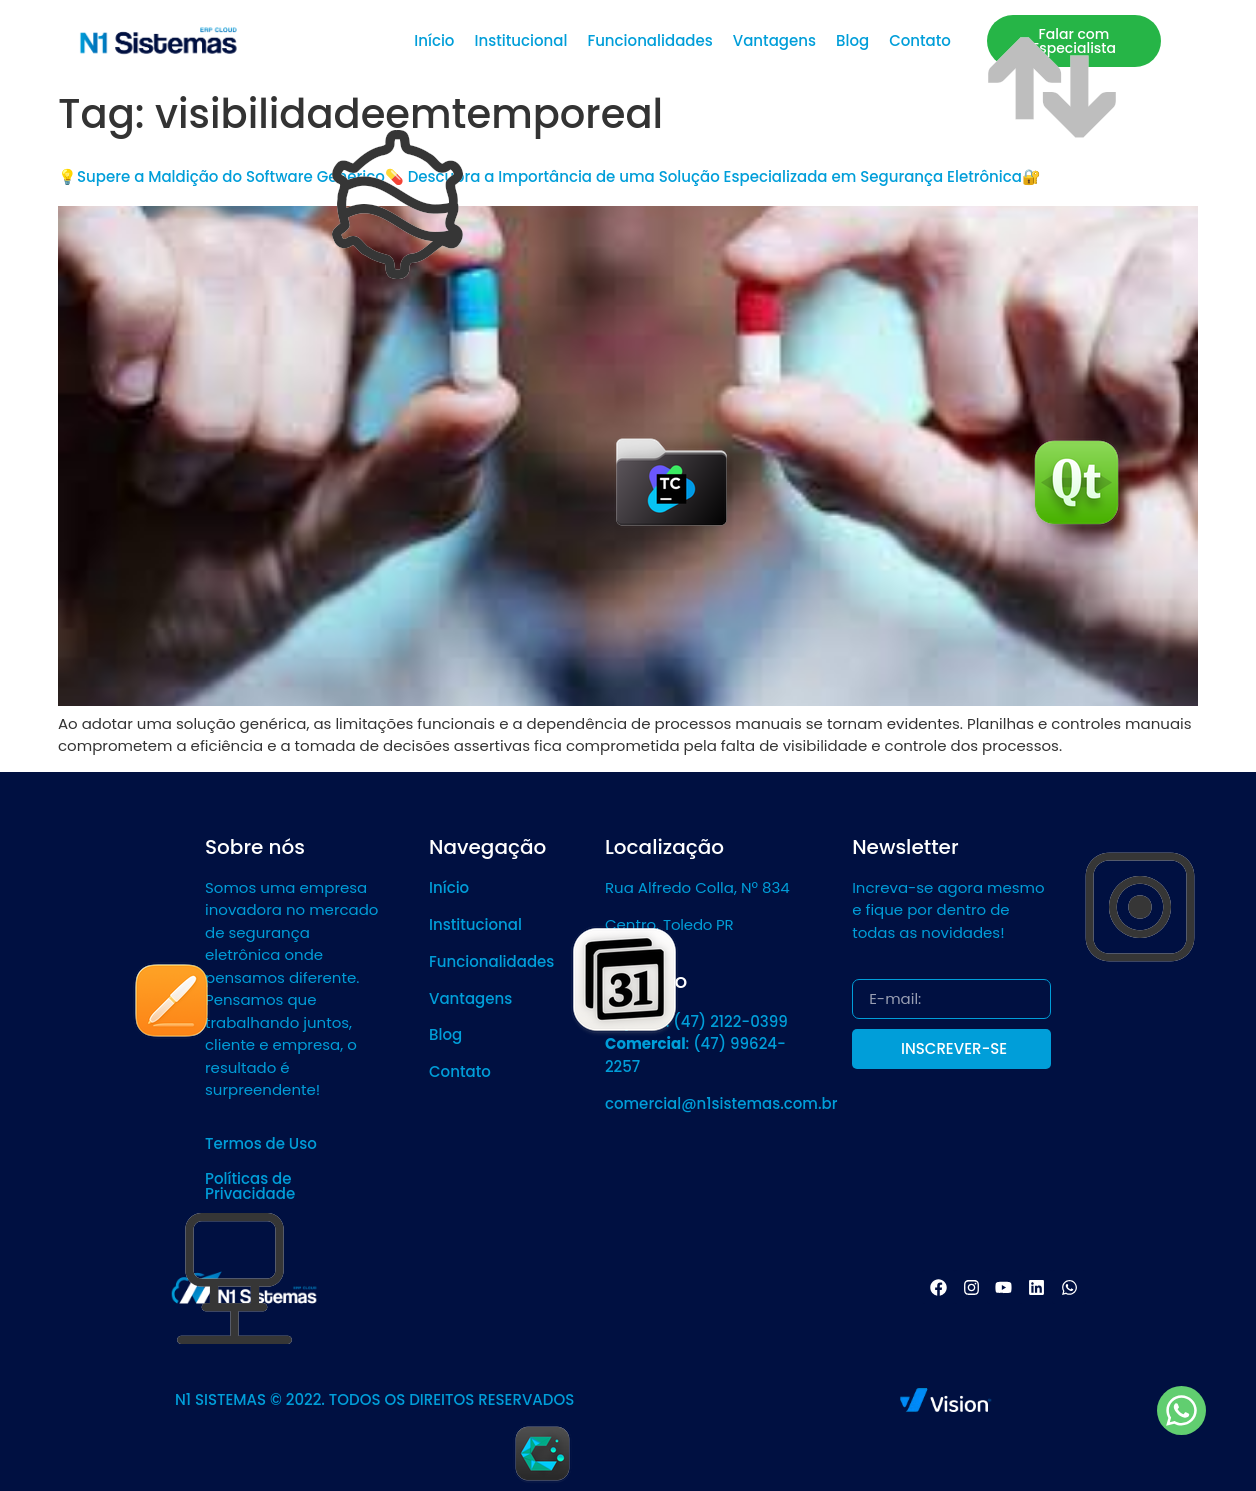 The image size is (1256, 1491). I want to click on open JetBrains TeamCity project folder, so click(671, 485).